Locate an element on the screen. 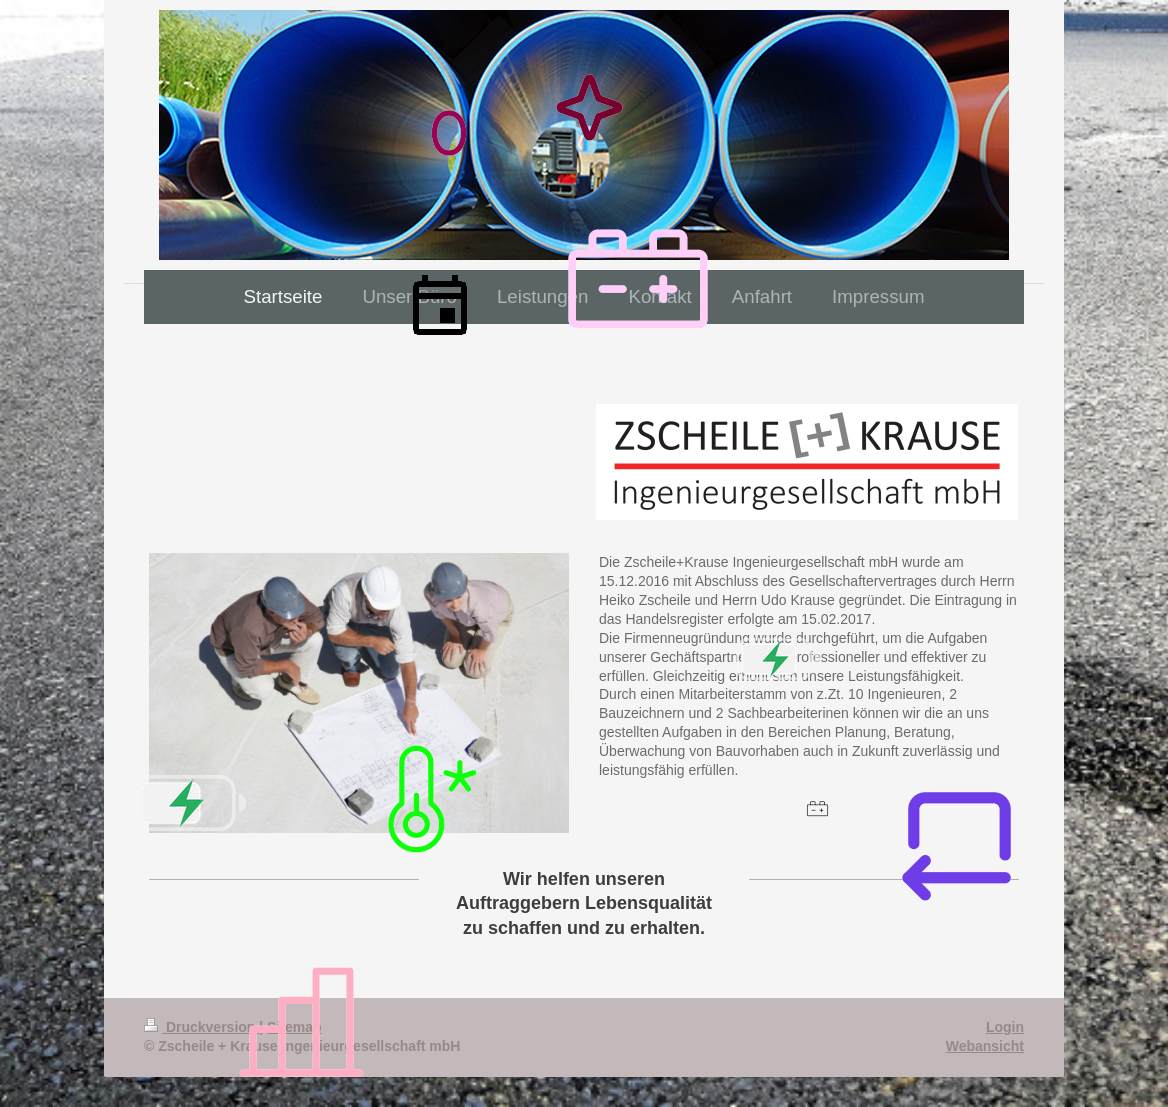 The image size is (1168, 1107). indicates battery is charging at 80% capacity is located at coordinates (778, 659).